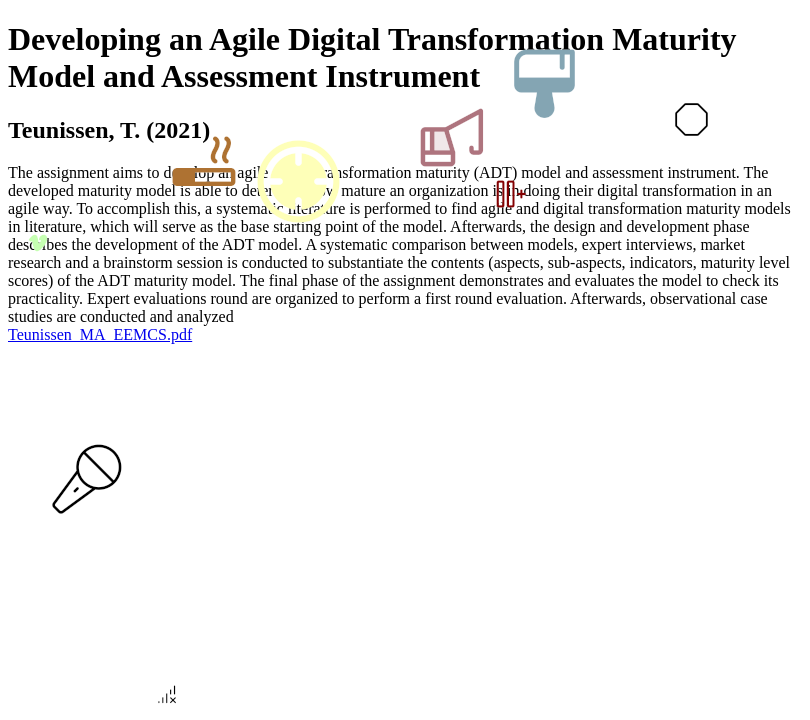 The width and height of the screenshot is (810, 720). I want to click on construction or building in progress, so click(453, 141).